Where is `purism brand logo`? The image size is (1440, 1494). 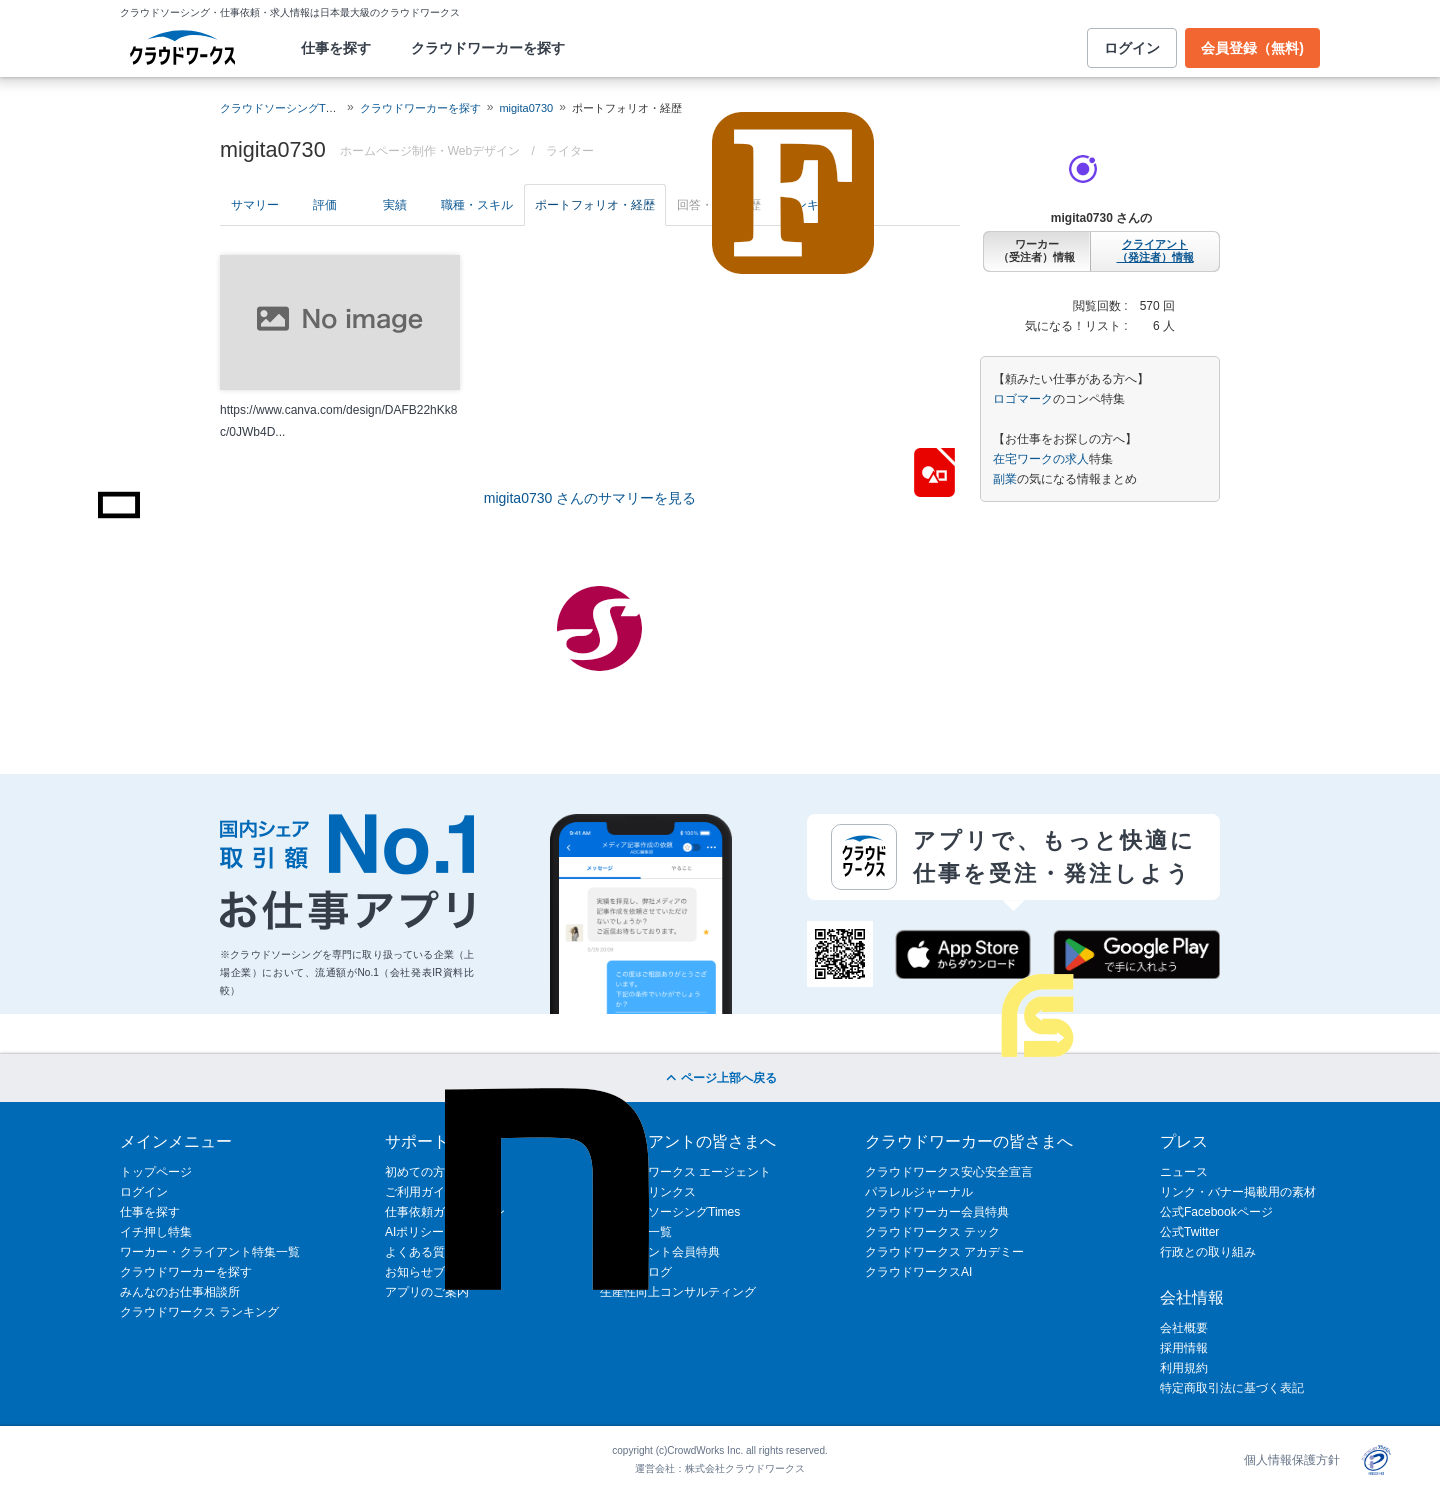 purism brand logo is located at coordinates (119, 505).